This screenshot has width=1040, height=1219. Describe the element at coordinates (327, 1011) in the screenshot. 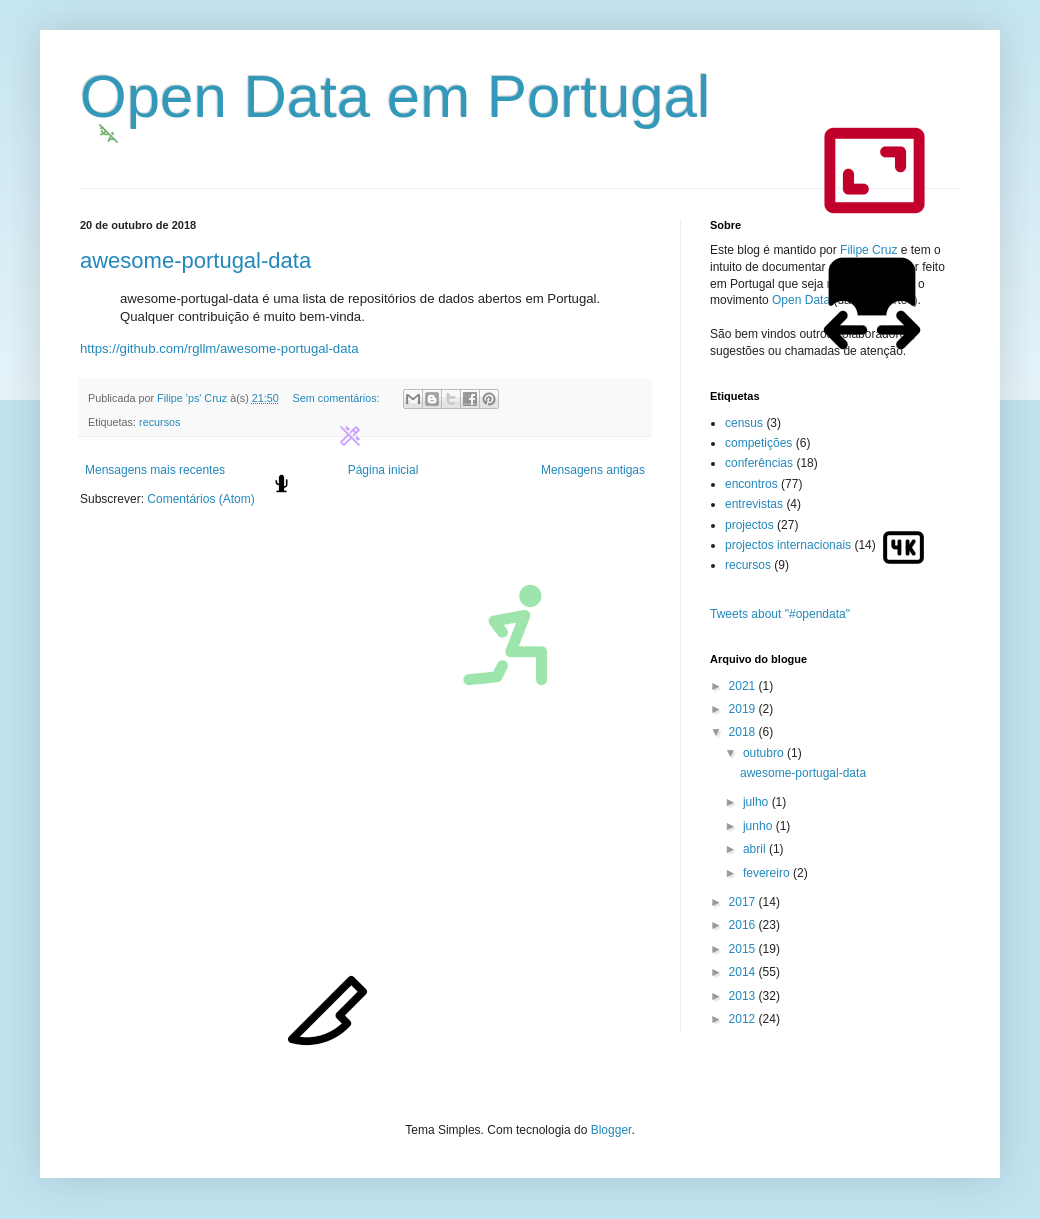

I see `slice or cut selected content` at that location.